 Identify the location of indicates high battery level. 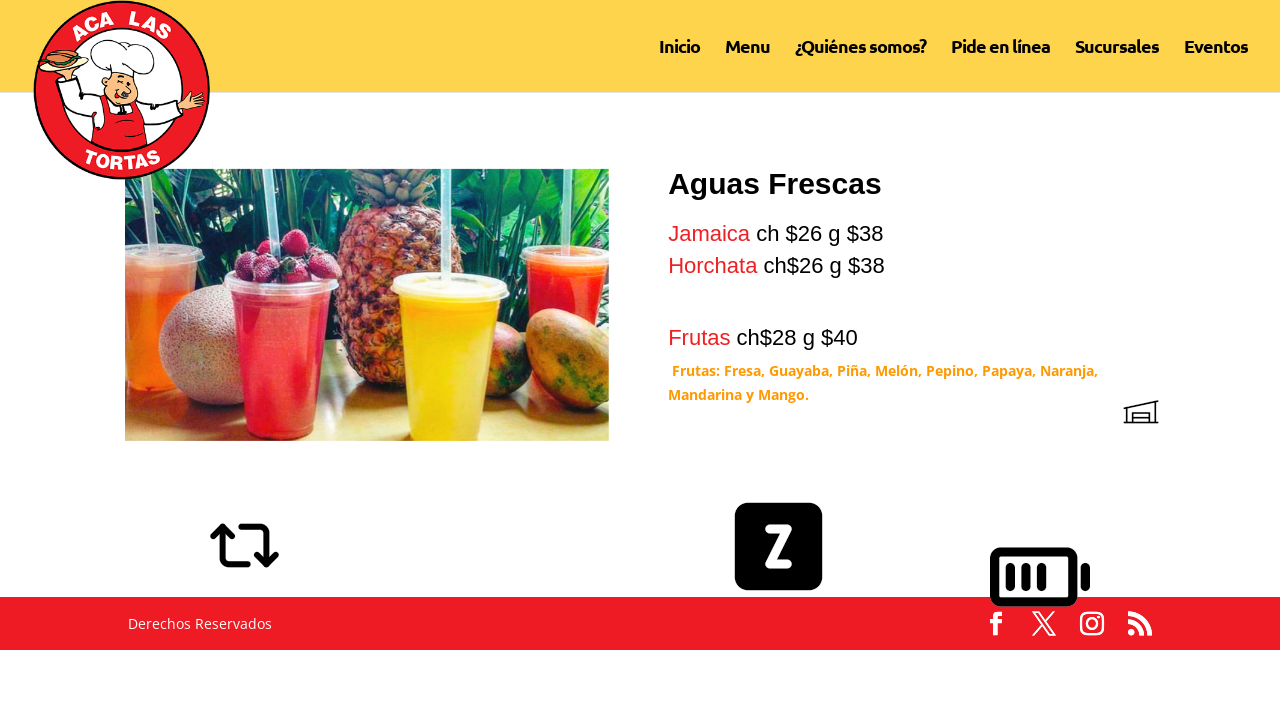
(1040, 577).